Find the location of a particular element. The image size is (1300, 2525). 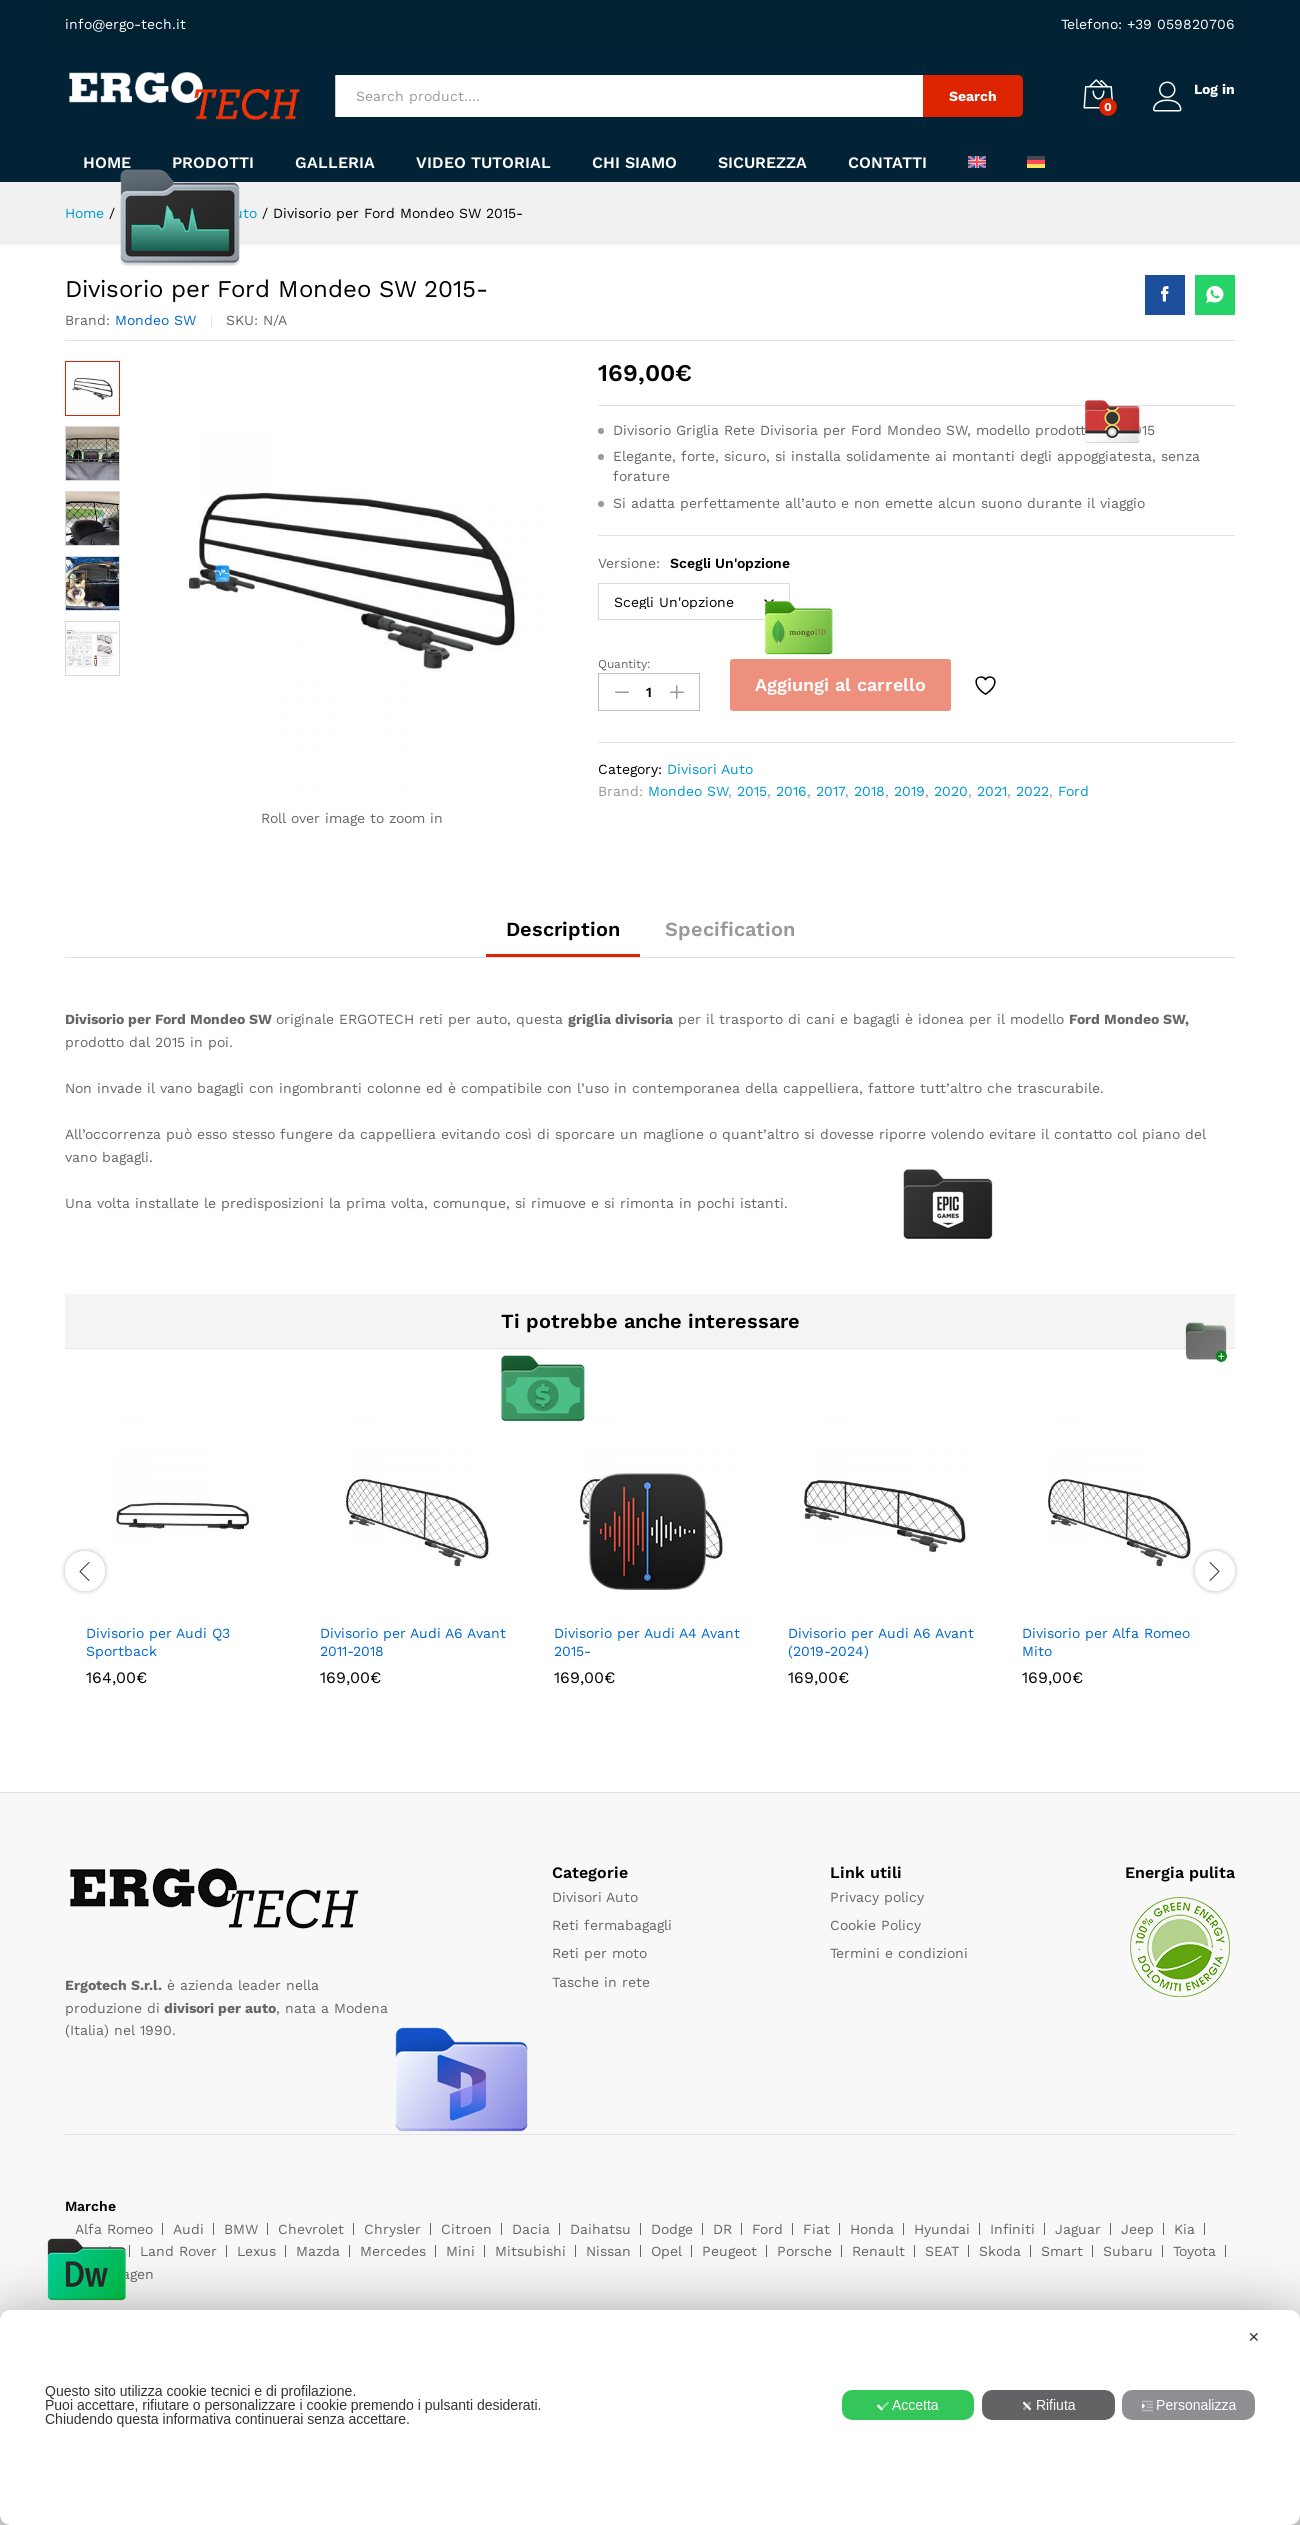

virtualbox virtual machine configuration file is located at coordinates (222, 573).